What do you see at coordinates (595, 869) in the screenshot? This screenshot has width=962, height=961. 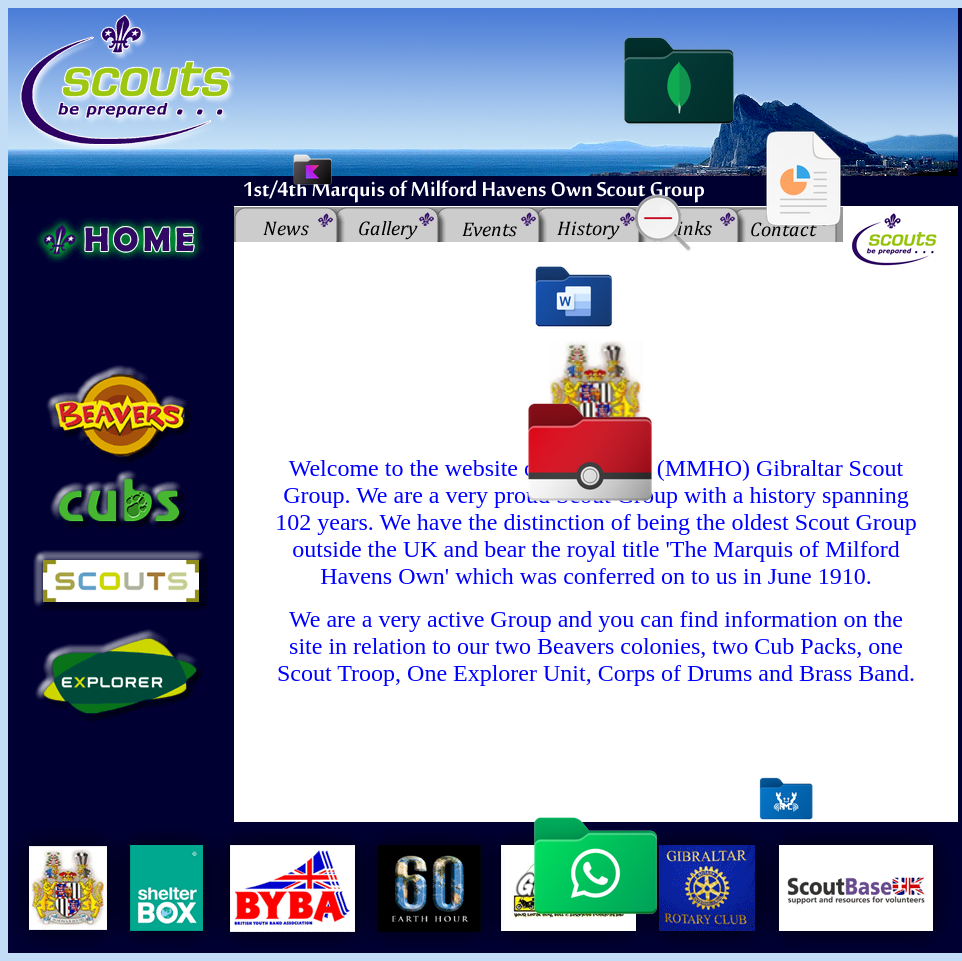 I see `open folder containing whatsapp files` at bounding box center [595, 869].